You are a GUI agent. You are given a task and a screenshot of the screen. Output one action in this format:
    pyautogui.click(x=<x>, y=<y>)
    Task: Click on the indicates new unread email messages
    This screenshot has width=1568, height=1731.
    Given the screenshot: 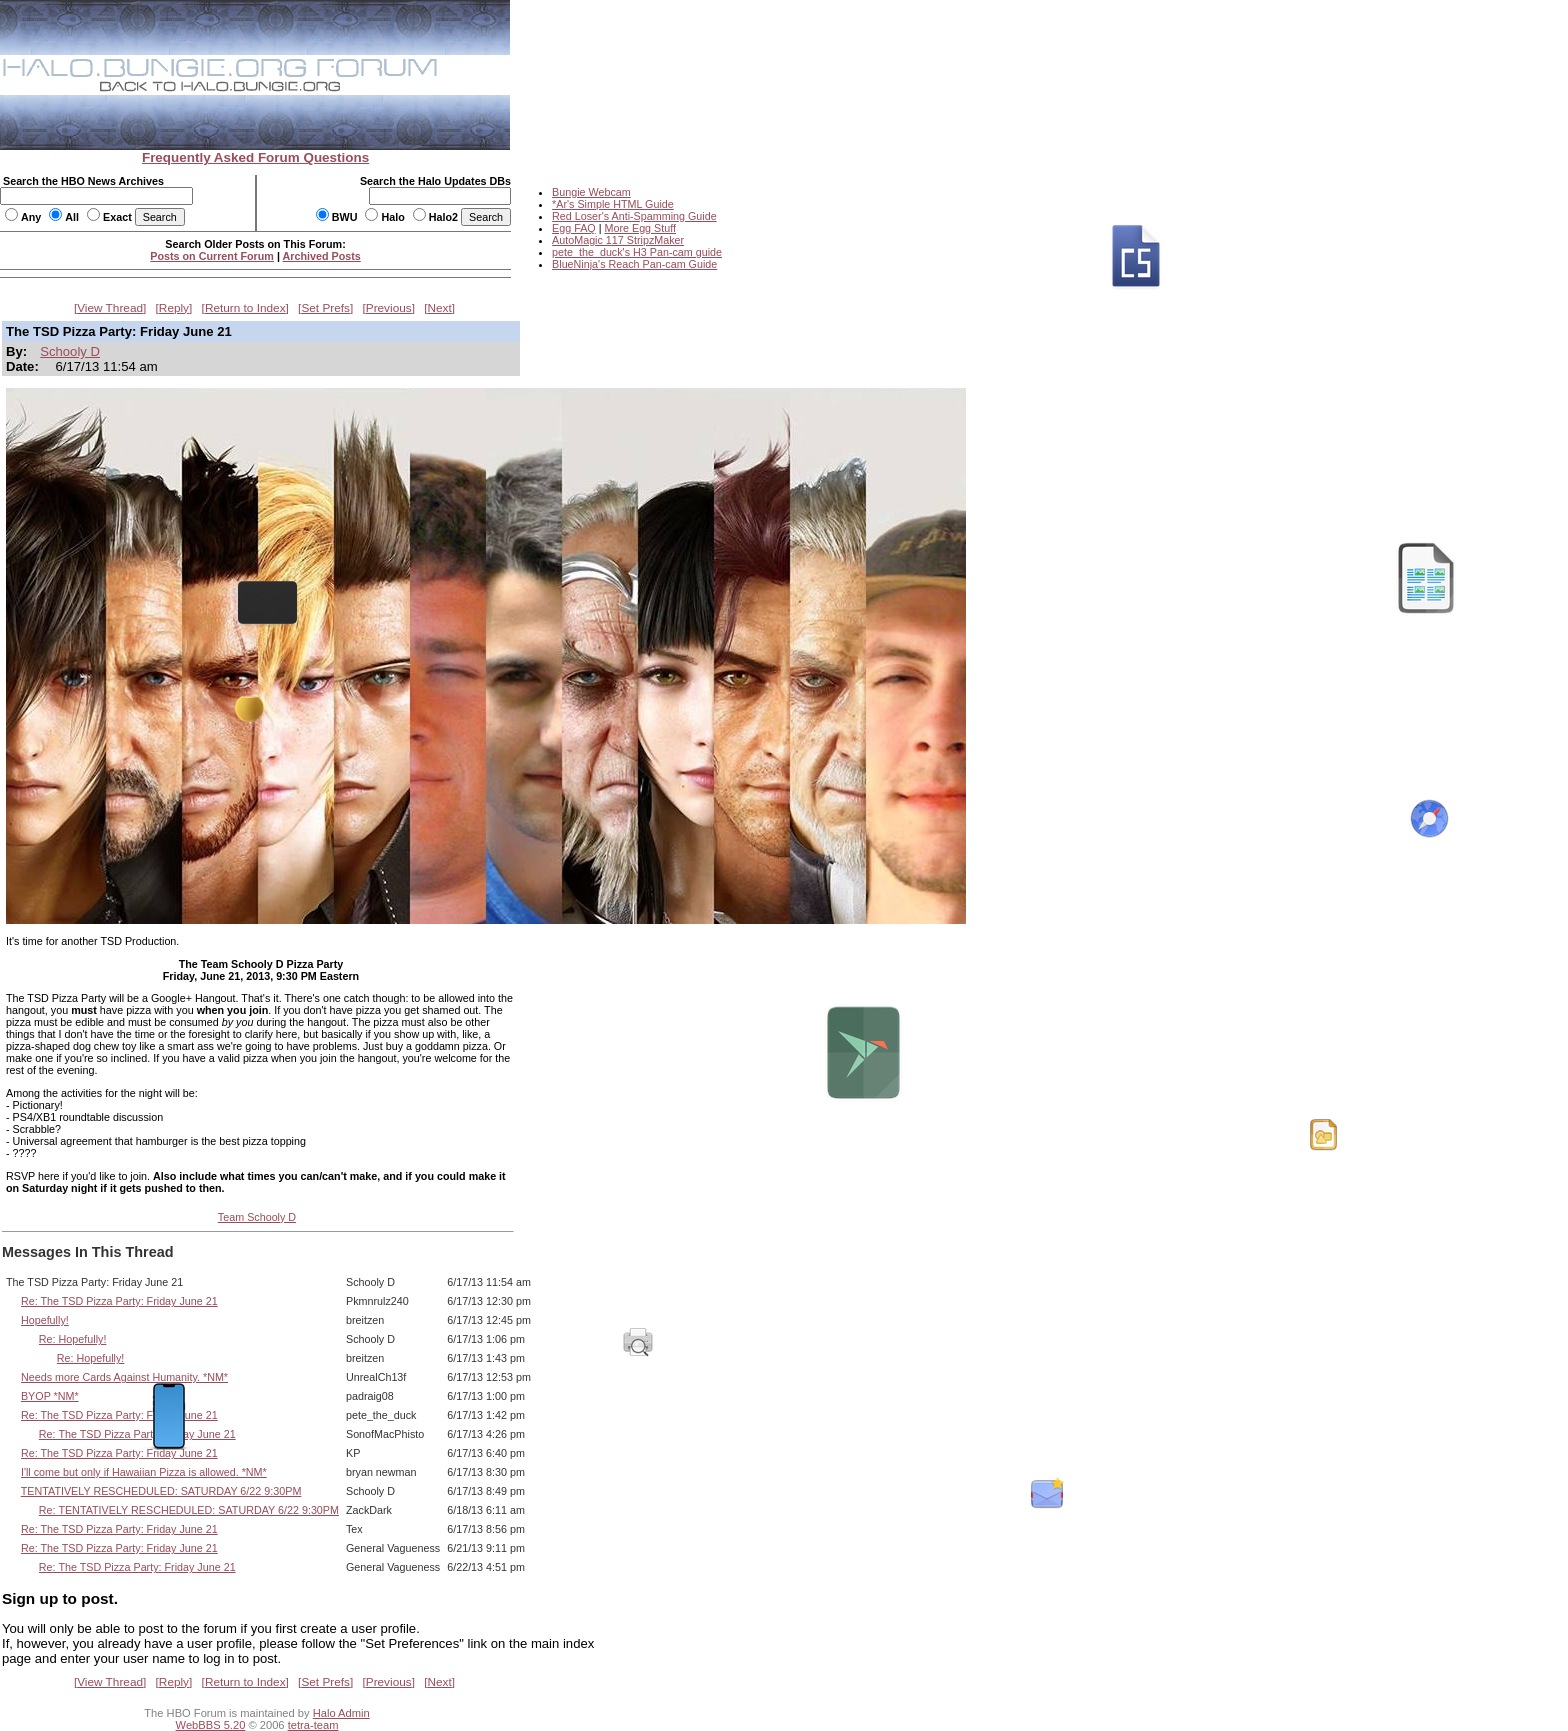 What is the action you would take?
    pyautogui.click(x=1047, y=1494)
    